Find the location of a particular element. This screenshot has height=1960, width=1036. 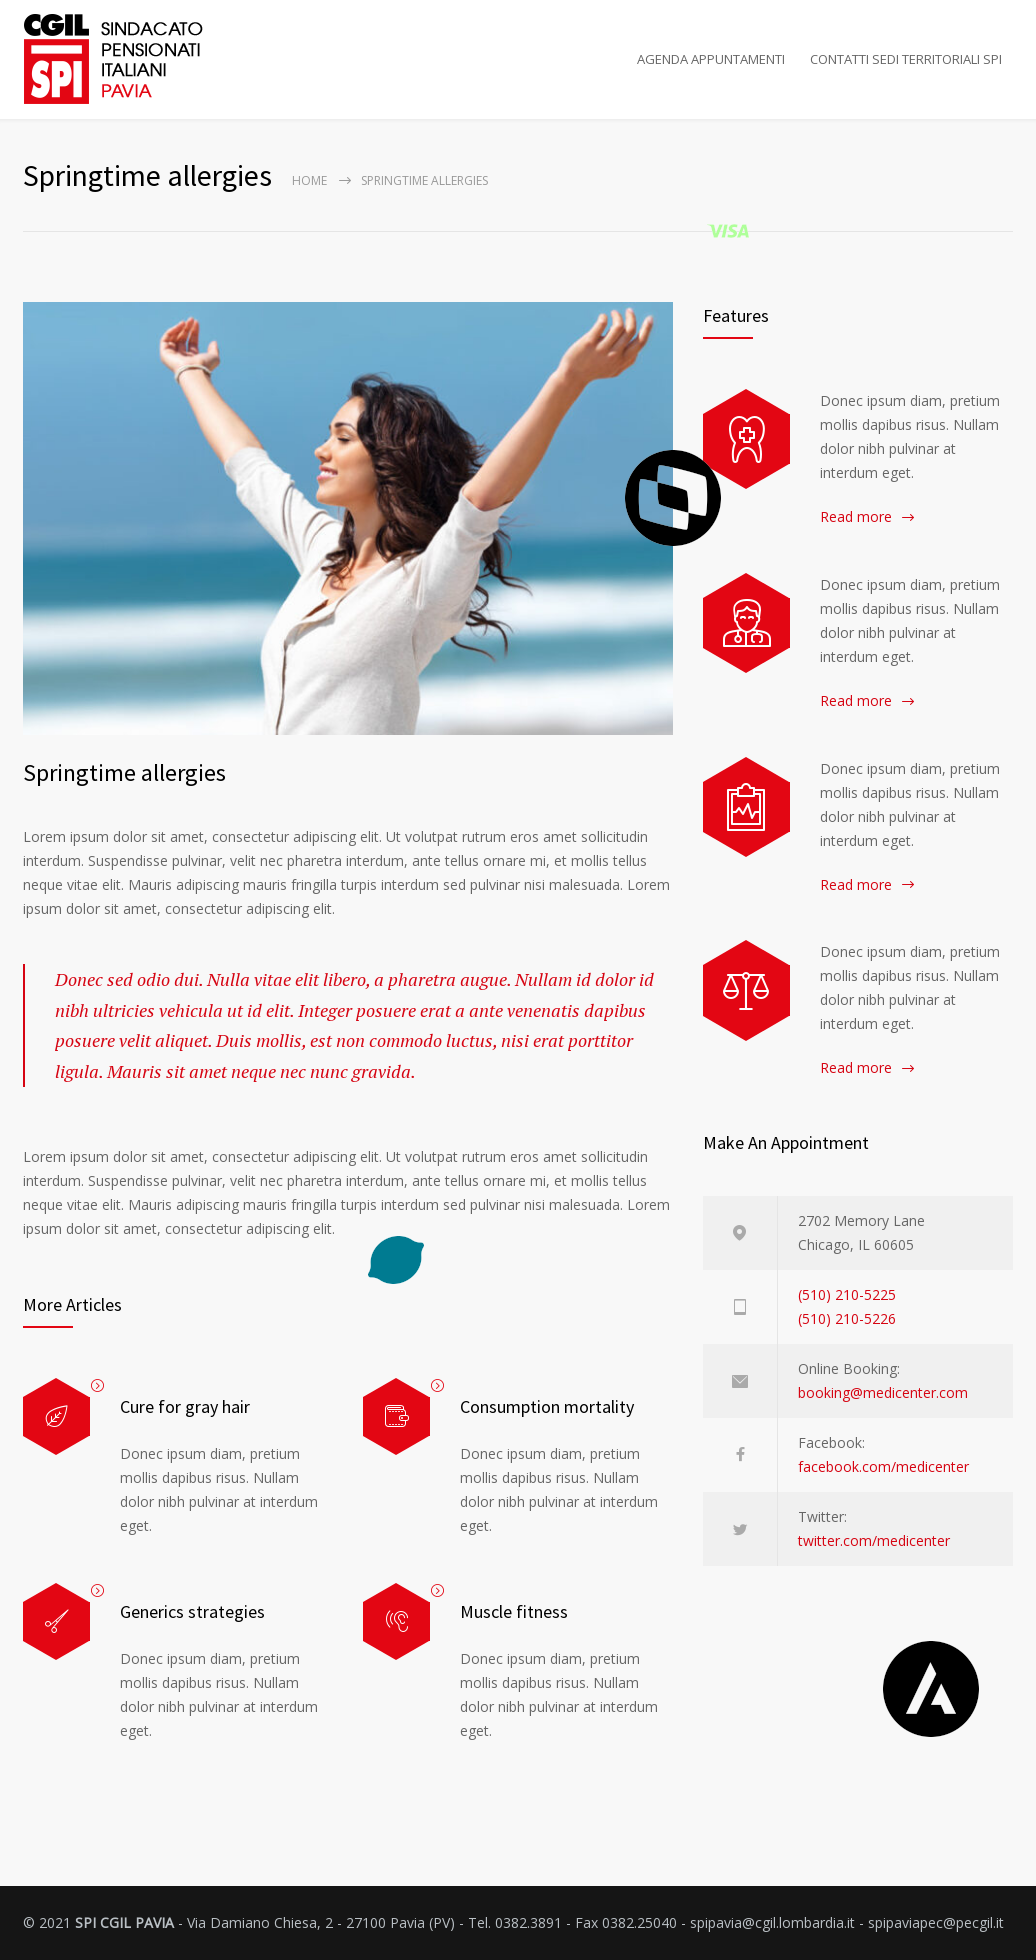

HelloFresh app or website logo is located at coordinates (396, 1260).